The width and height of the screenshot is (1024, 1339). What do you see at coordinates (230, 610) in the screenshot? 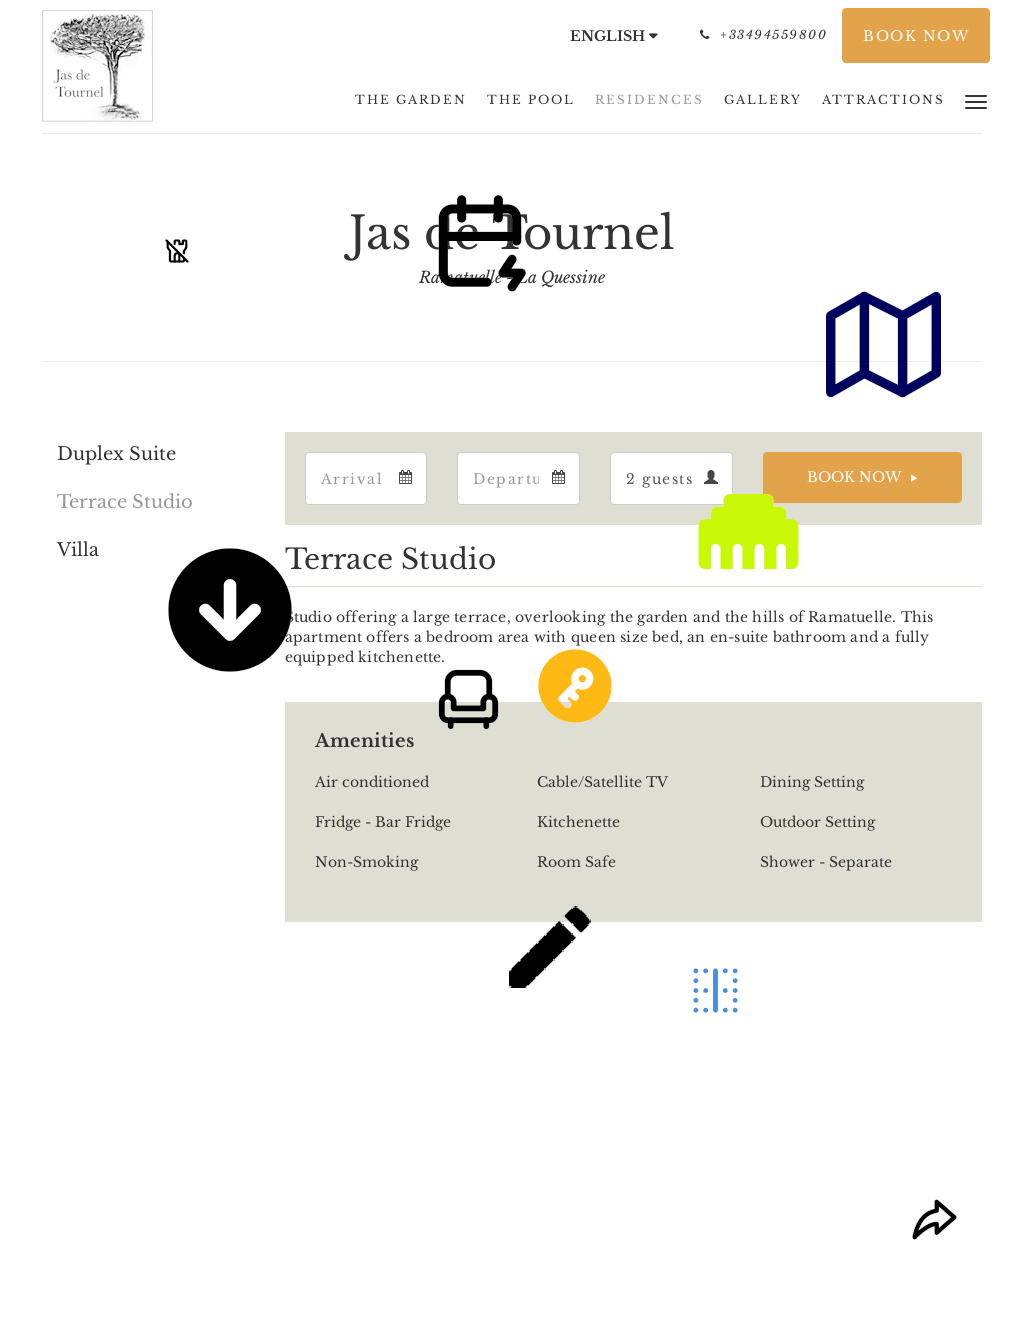
I see `download file or content` at bounding box center [230, 610].